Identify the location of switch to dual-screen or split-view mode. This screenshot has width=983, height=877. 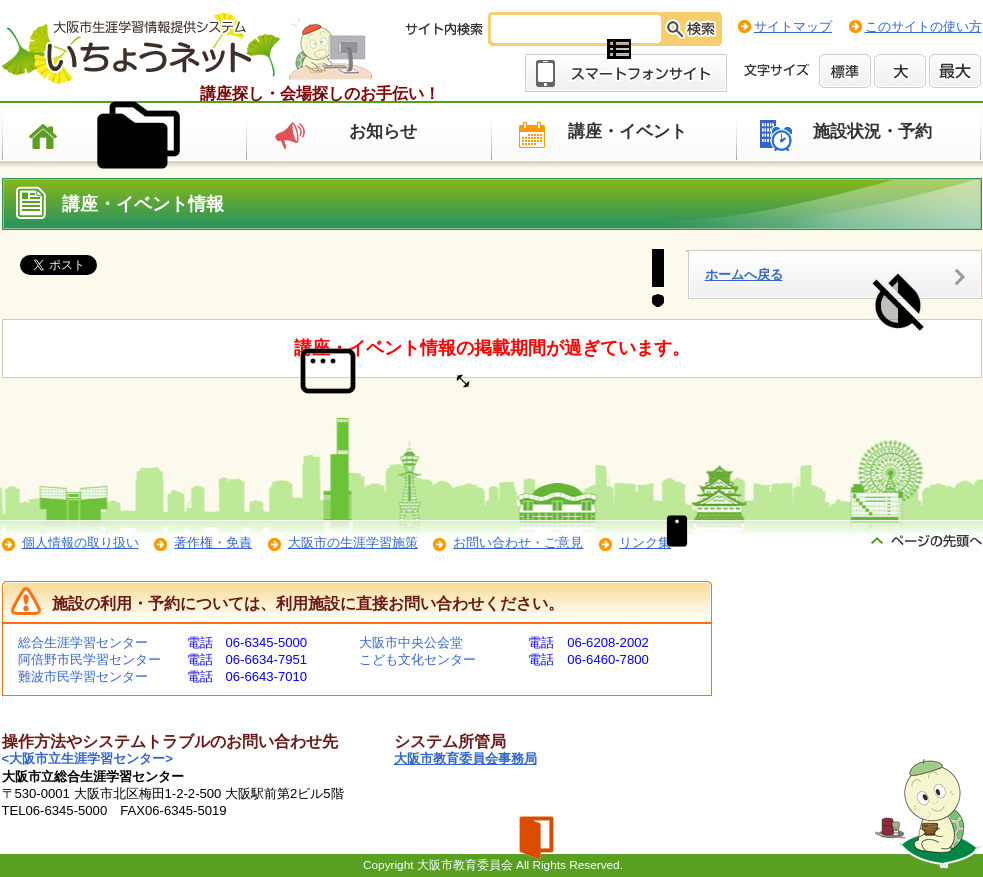
(536, 835).